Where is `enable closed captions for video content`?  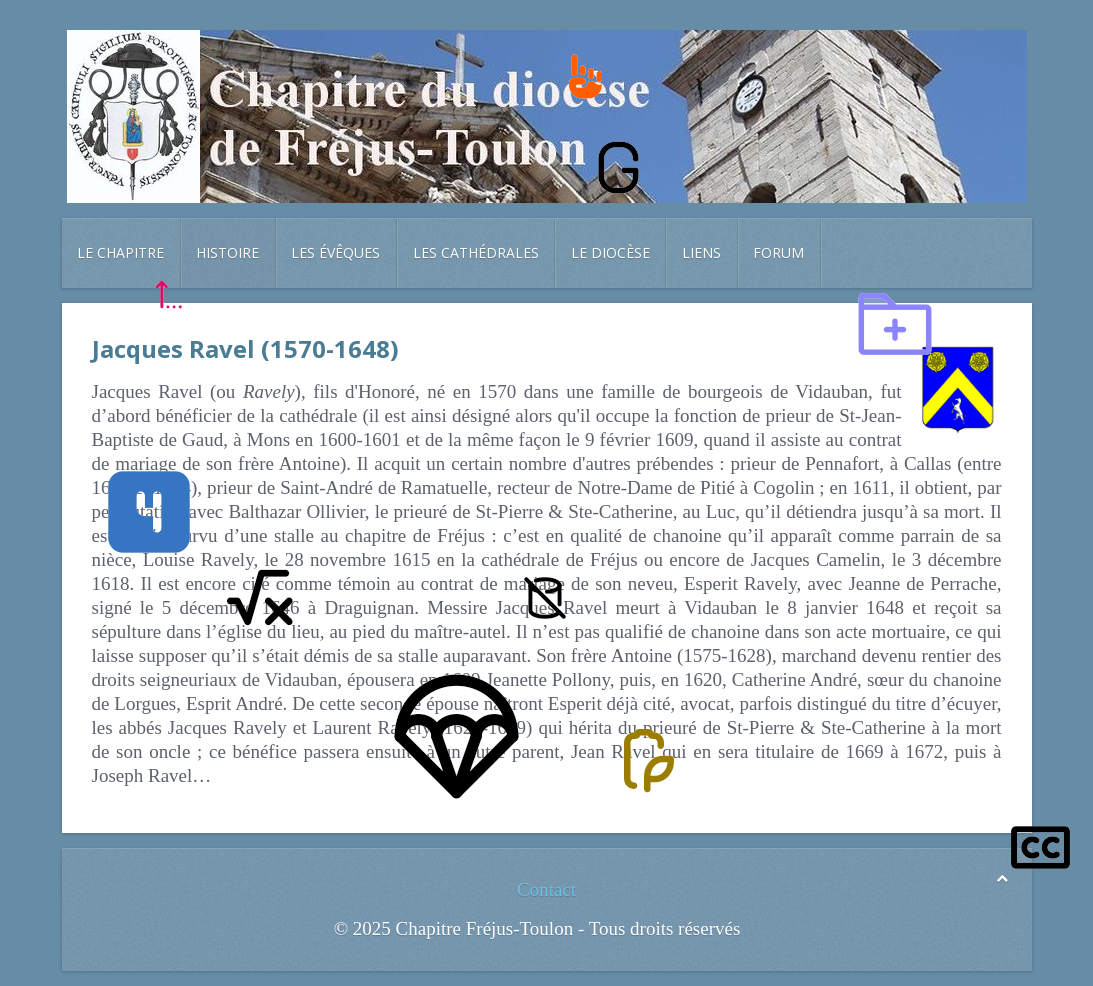
enable closed captions for video content is located at coordinates (1040, 847).